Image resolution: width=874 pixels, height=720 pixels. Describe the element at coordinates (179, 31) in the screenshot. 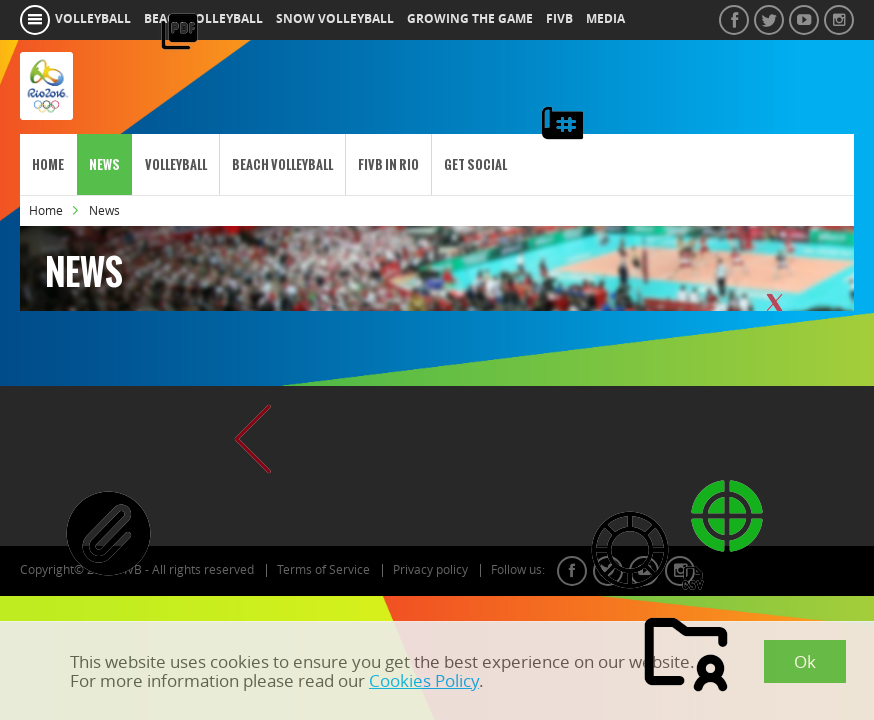

I see `save or export as PDF` at that location.